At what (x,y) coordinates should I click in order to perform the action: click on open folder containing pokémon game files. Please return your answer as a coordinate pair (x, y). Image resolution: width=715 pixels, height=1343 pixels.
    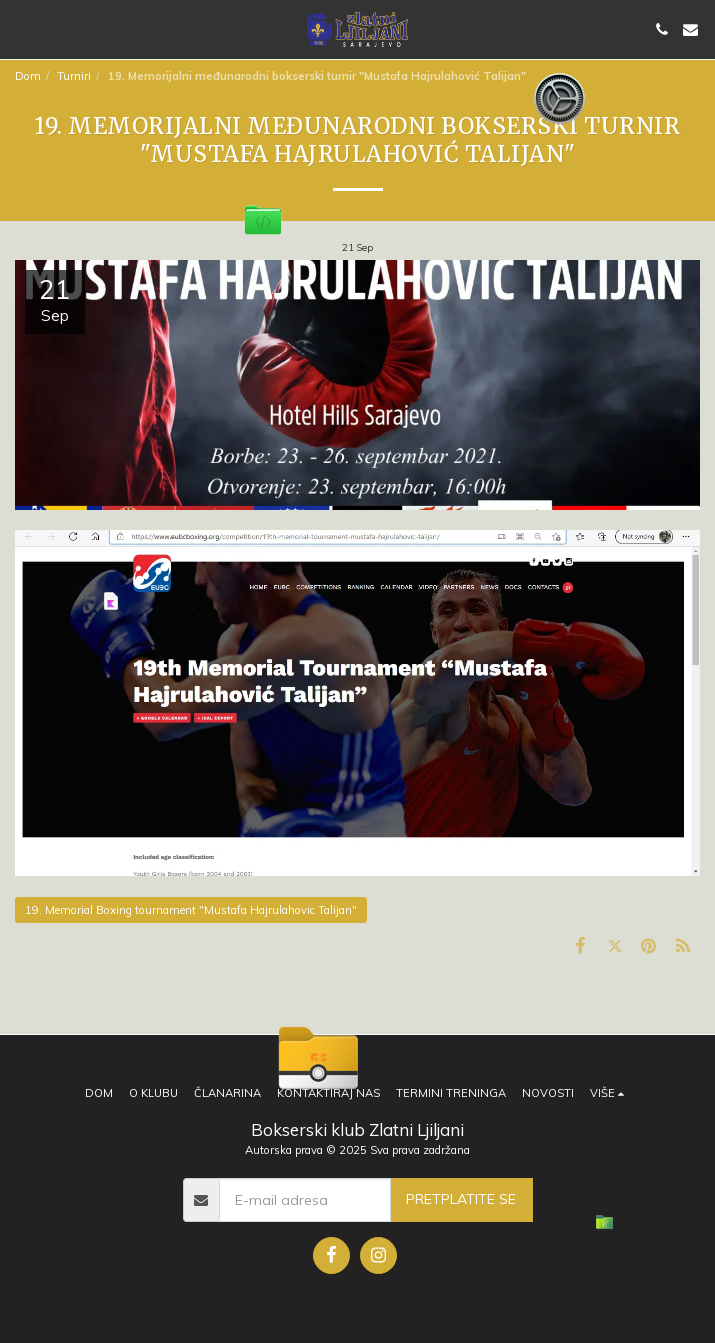
    Looking at the image, I should click on (318, 1060).